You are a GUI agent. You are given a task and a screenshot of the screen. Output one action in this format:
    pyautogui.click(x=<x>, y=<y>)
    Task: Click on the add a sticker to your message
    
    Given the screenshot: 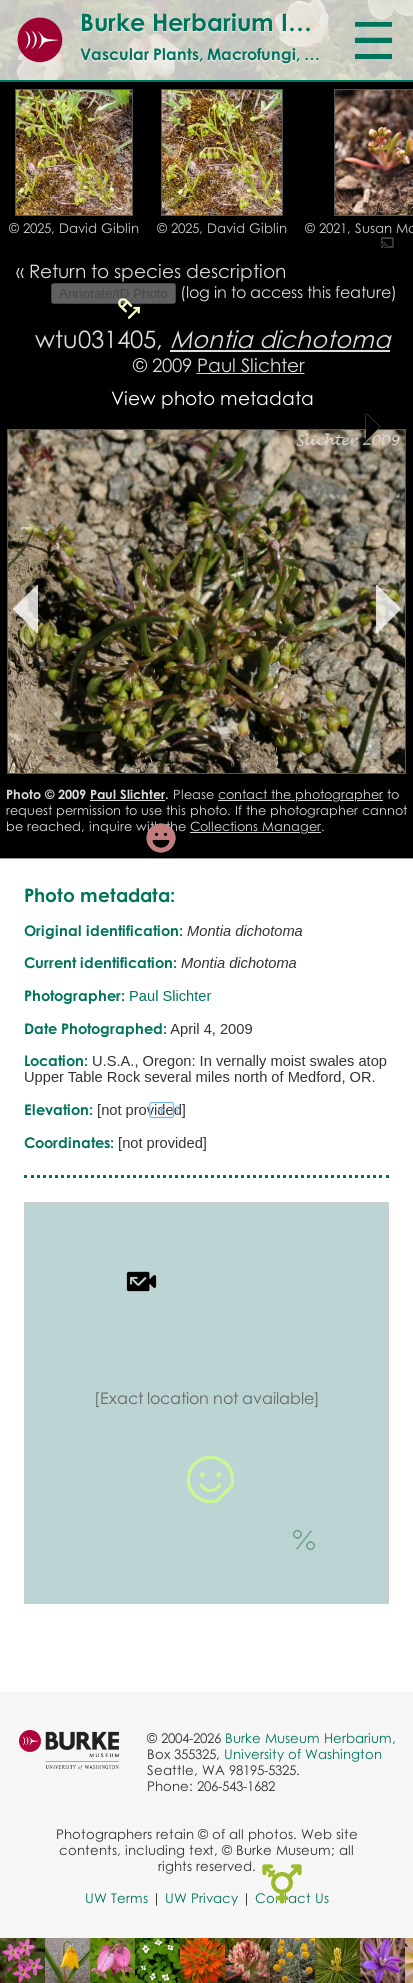 What is the action you would take?
    pyautogui.click(x=210, y=1479)
    